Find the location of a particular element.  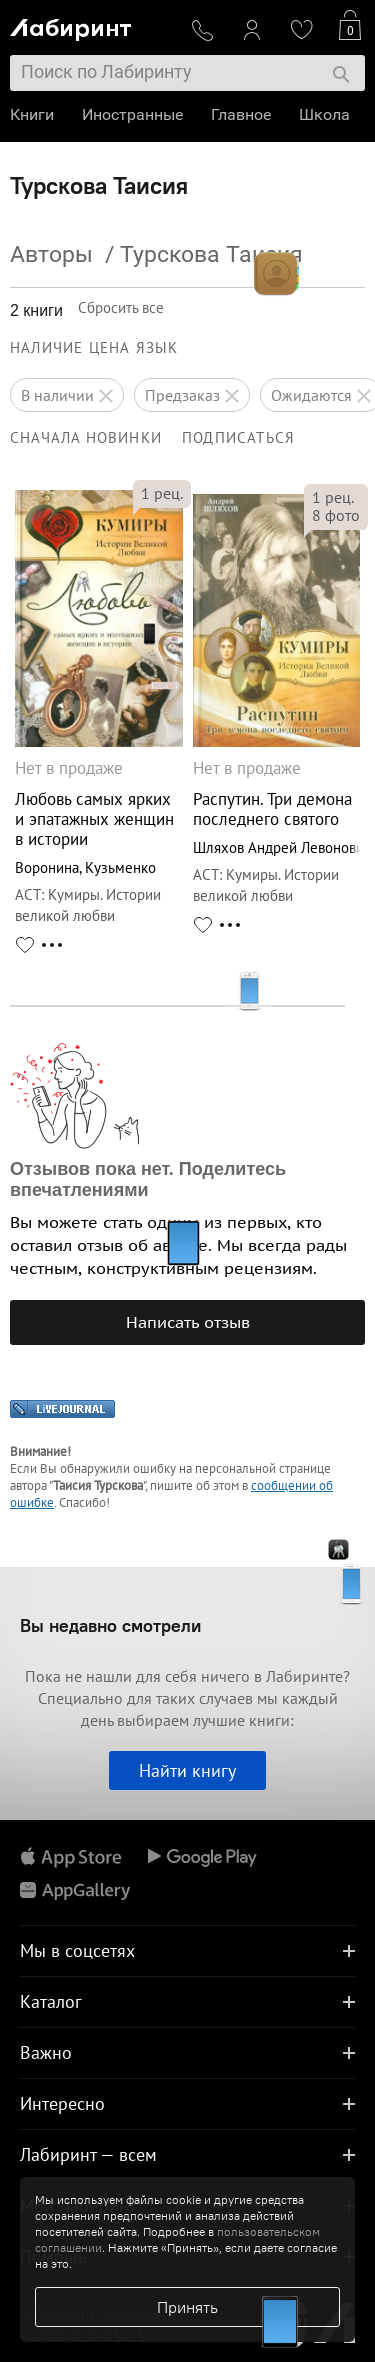

iPad Air device icon is located at coordinates (183, 1243).